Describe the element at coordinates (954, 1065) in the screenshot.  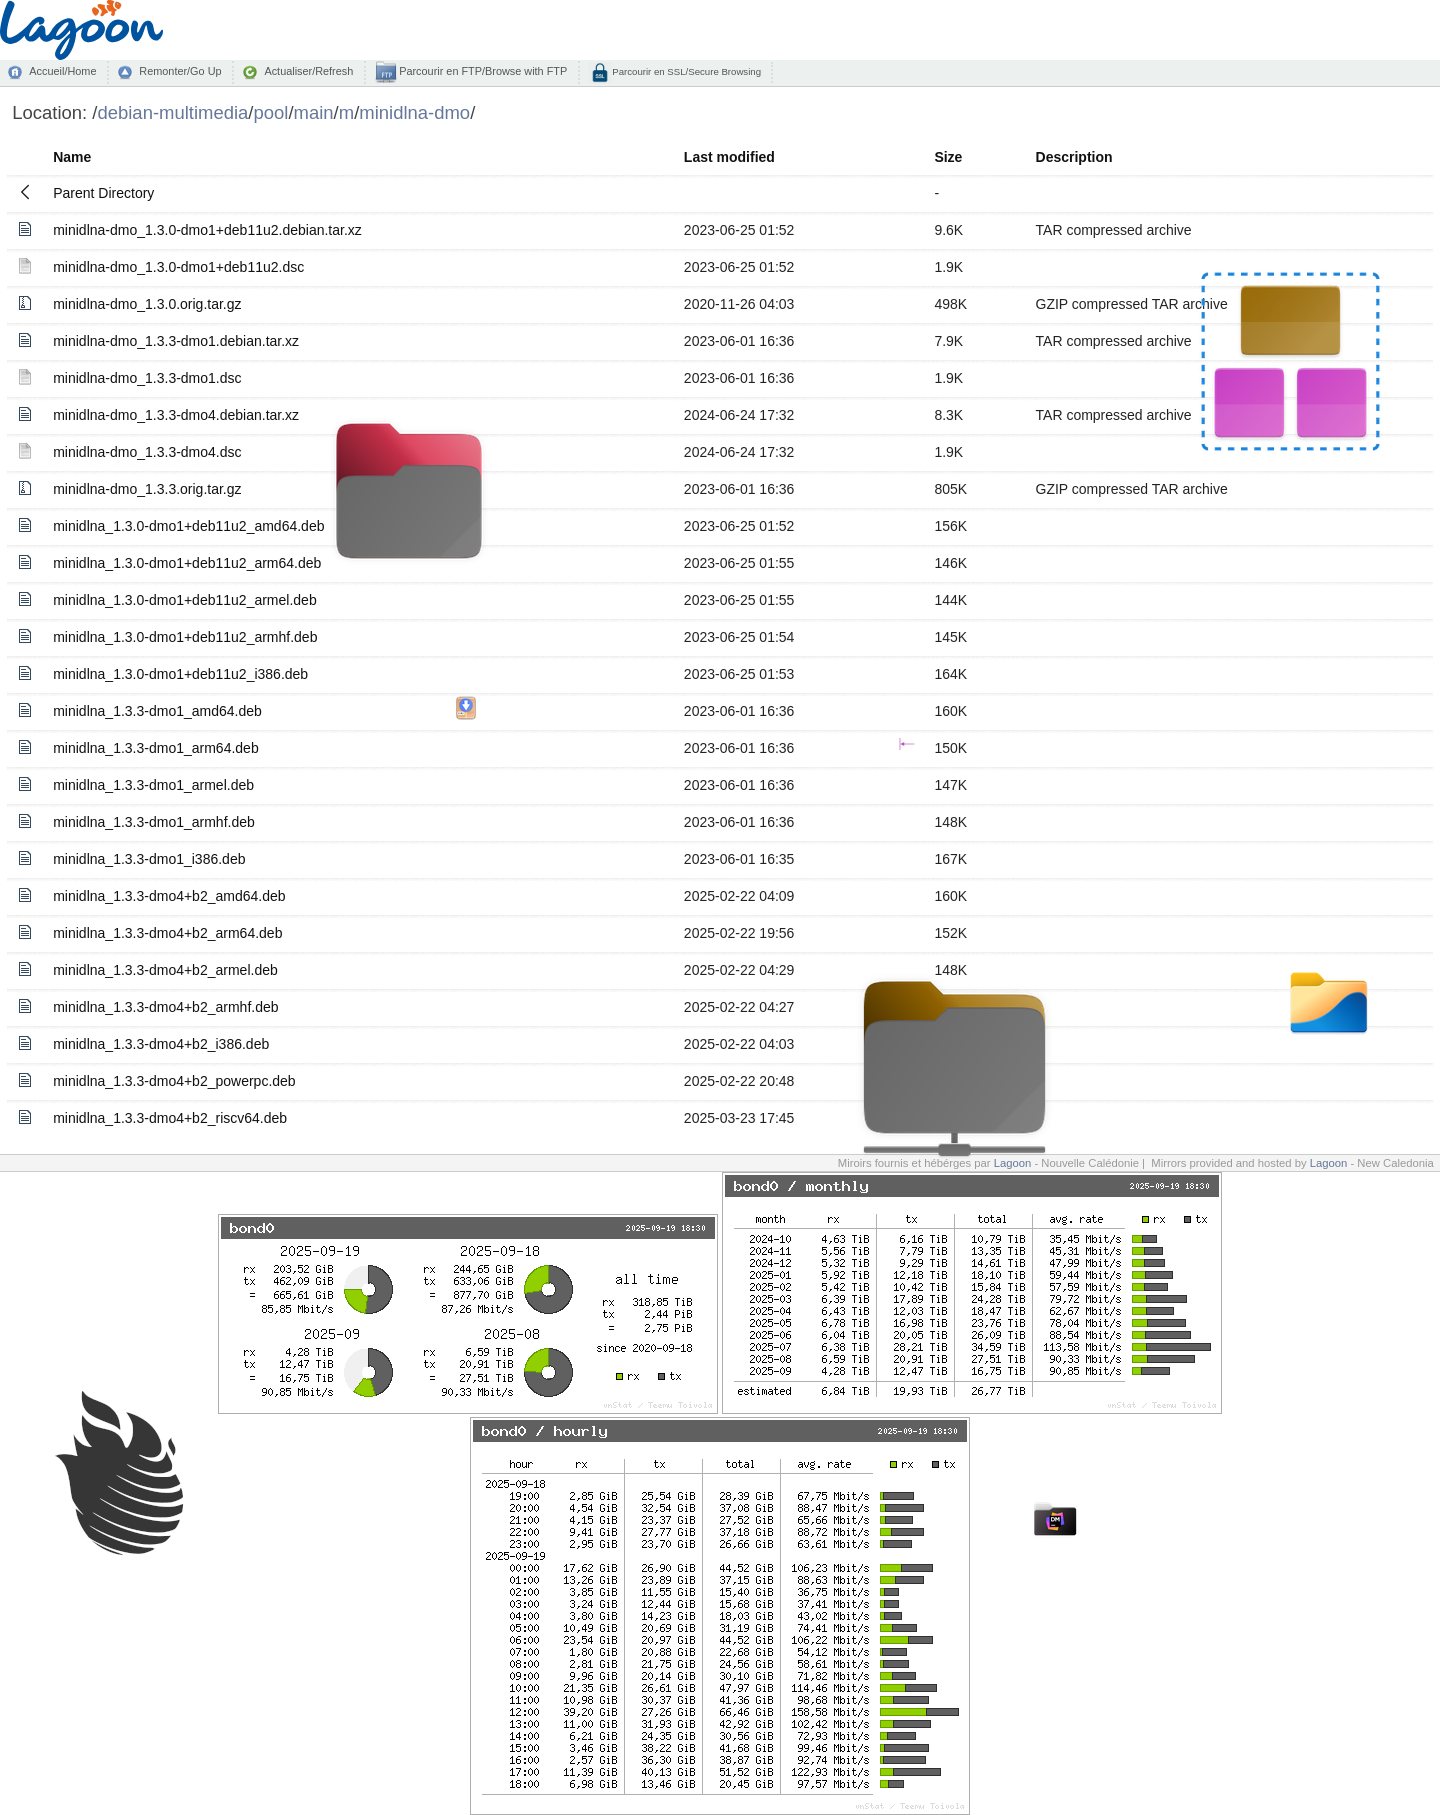
I see `access a remote or network folder` at that location.